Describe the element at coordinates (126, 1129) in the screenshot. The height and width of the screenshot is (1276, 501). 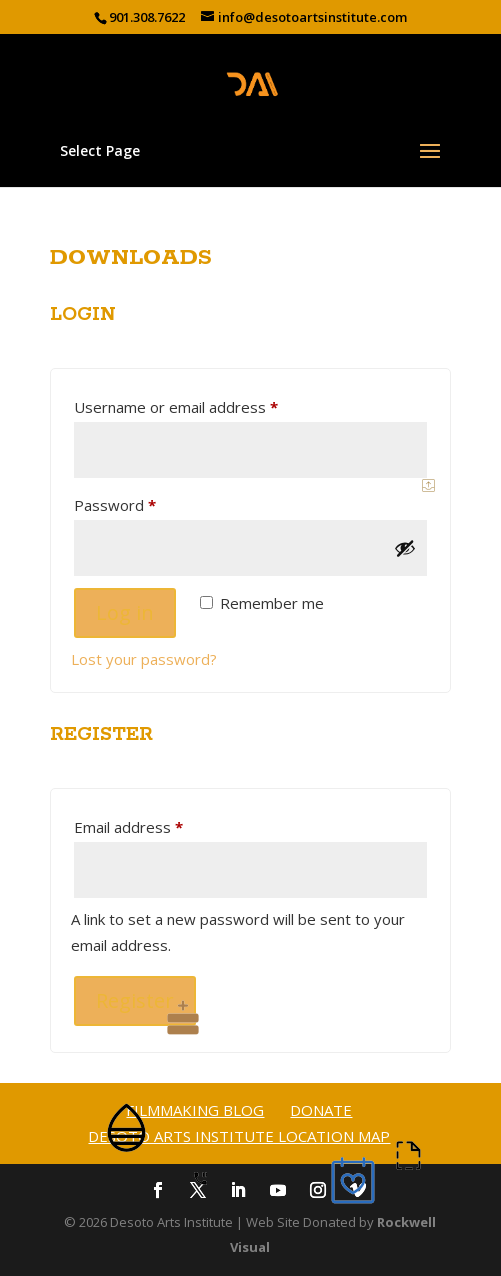
I see `indicates partial fill level or half-full status` at that location.